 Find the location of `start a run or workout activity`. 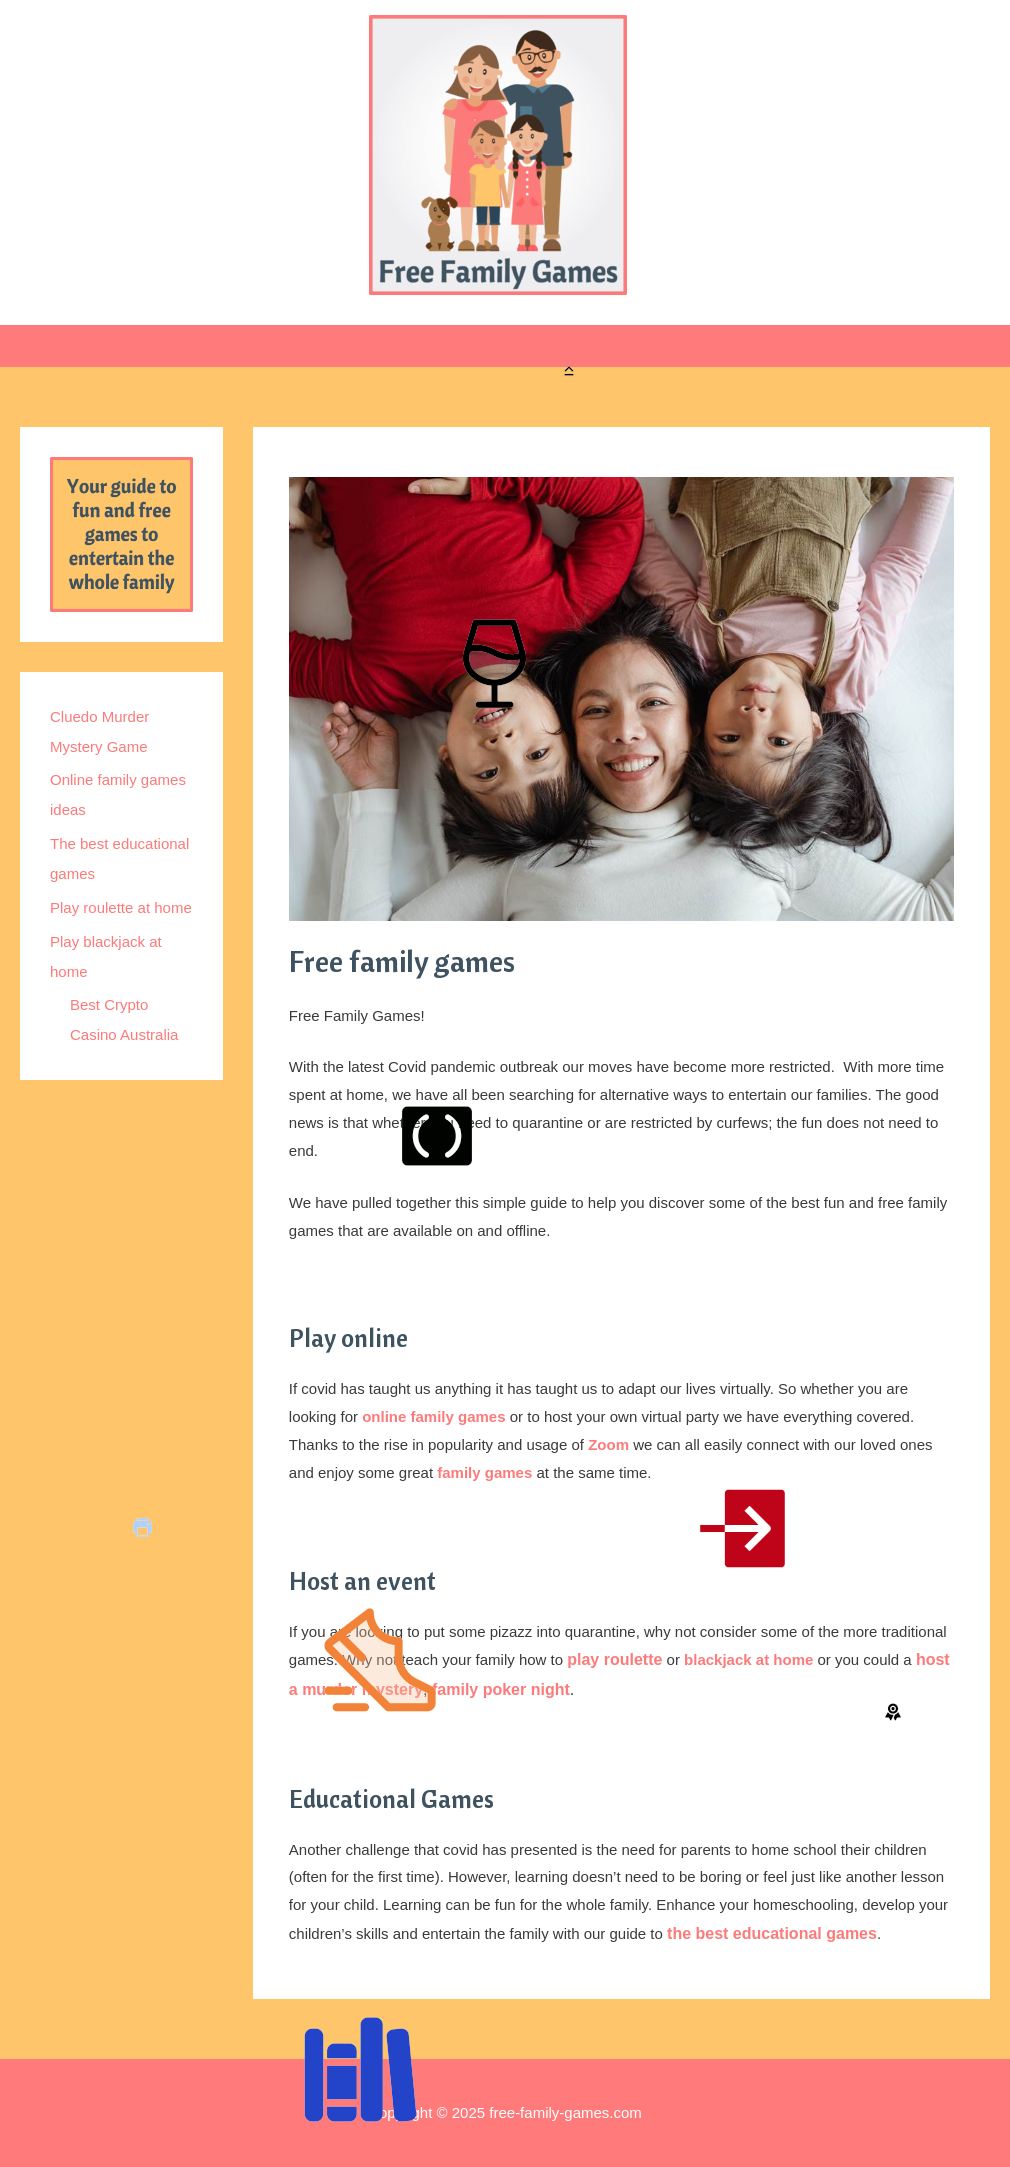

start a run or workout activity is located at coordinates (378, 1666).